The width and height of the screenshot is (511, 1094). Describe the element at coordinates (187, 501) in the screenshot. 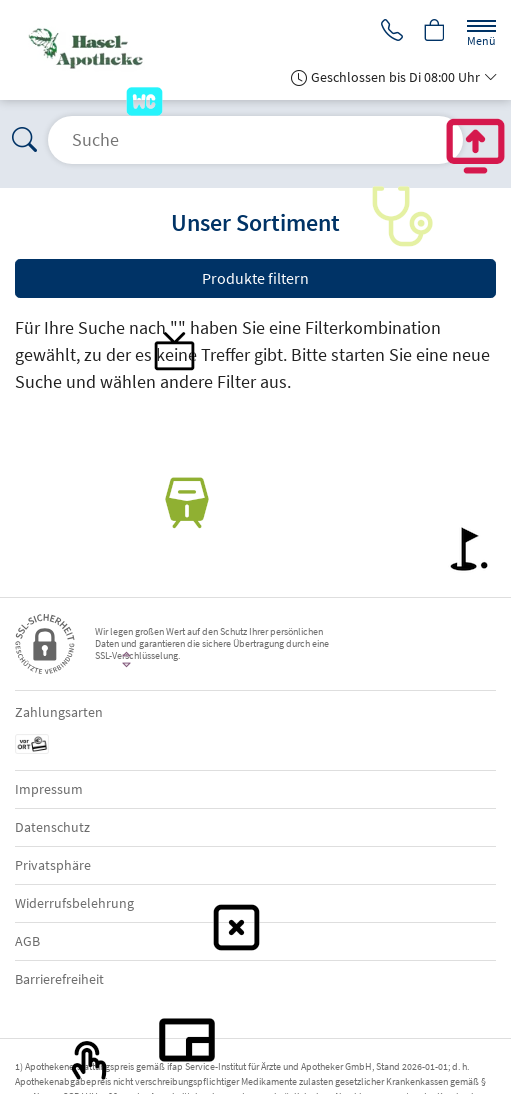

I see `access regional train schedules` at that location.